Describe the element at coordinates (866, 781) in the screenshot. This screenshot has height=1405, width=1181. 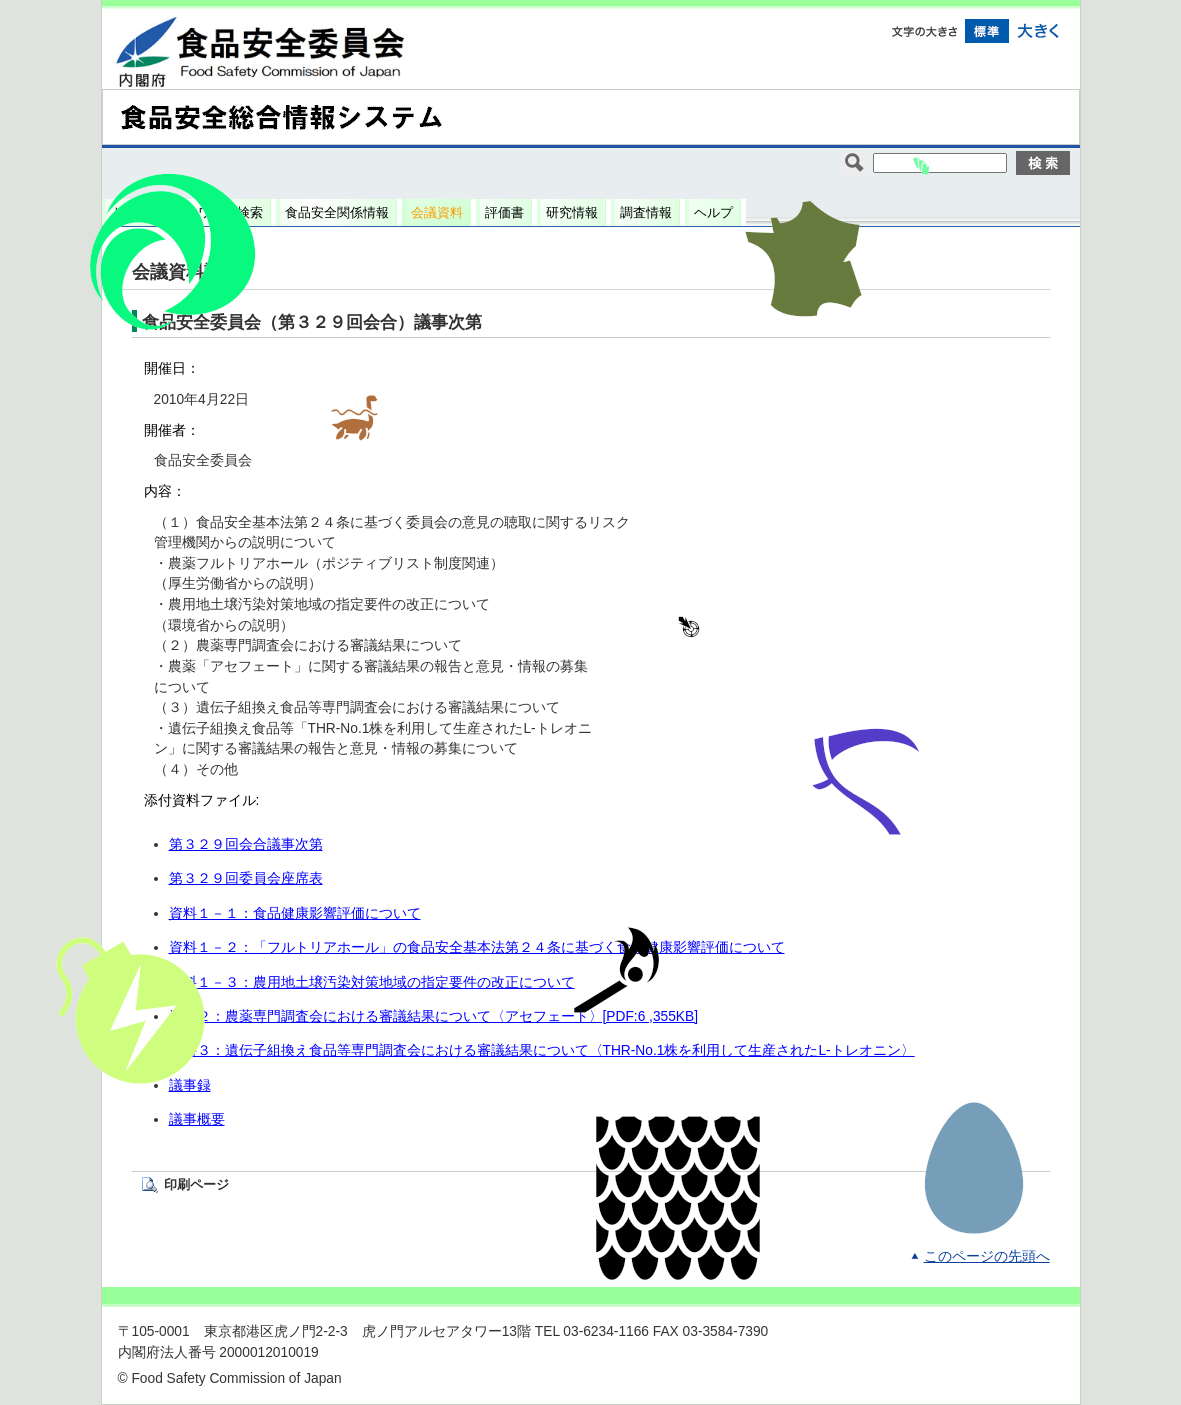
I see `select the scythe weapon or tool` at that location.